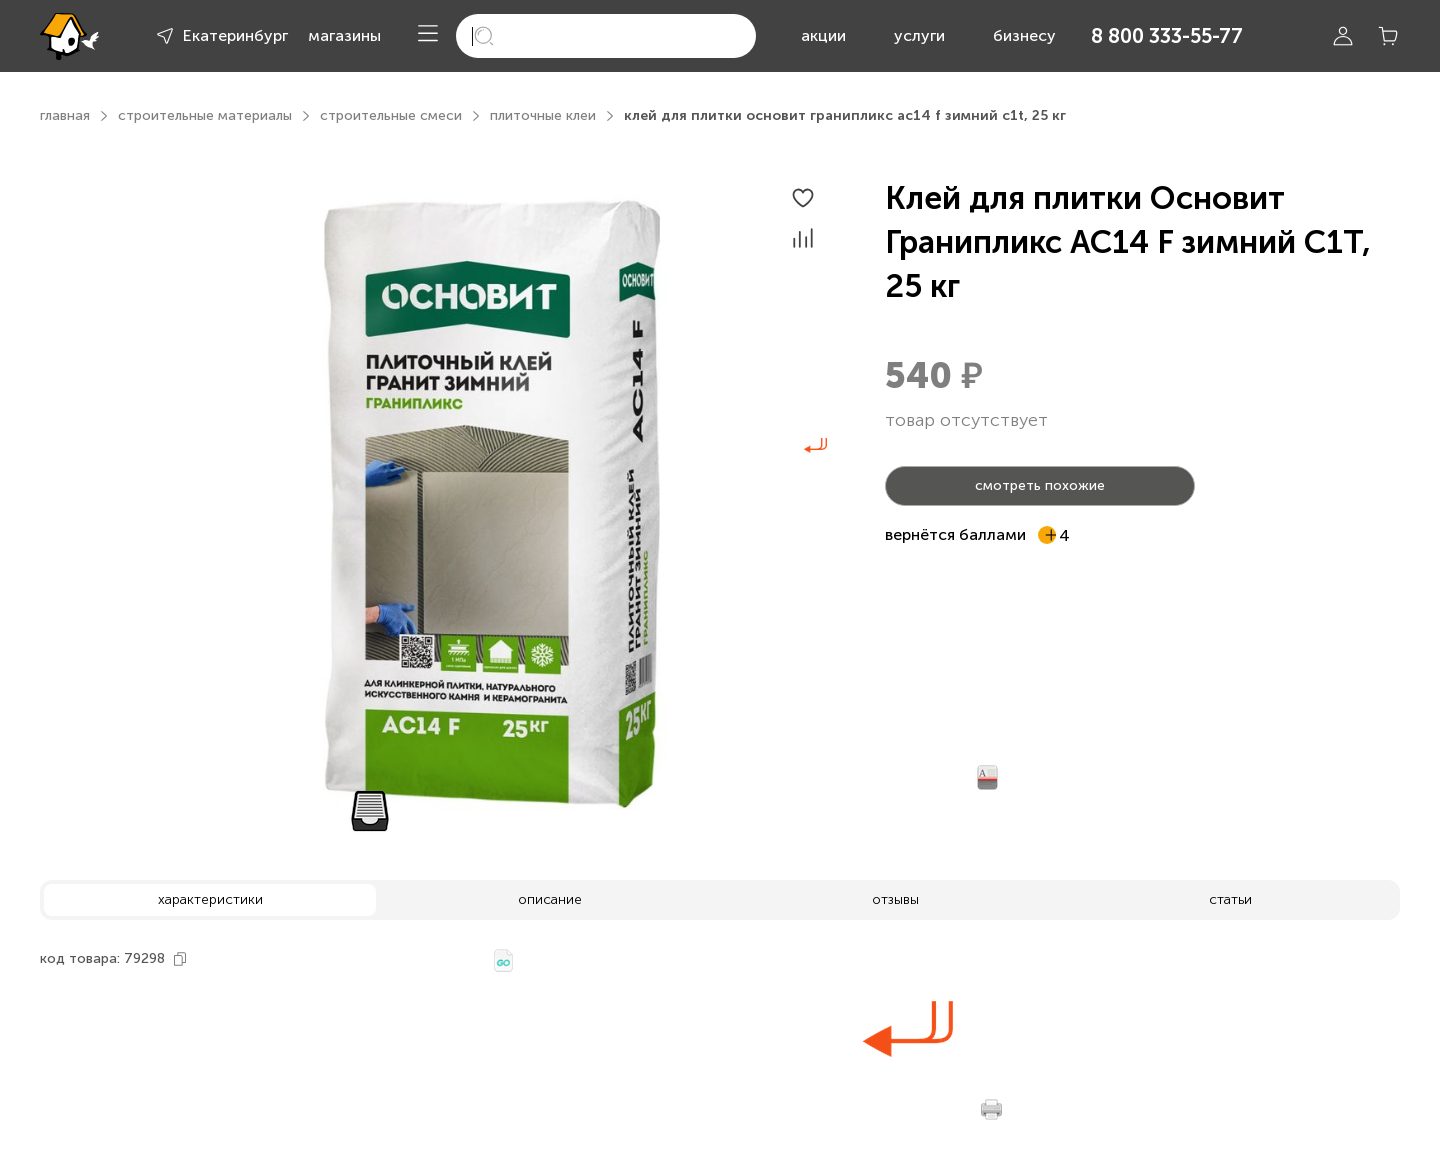  Describe the element at coordinates (503, 960) in the screenshot. I see `a Go programming language source file` at that location.